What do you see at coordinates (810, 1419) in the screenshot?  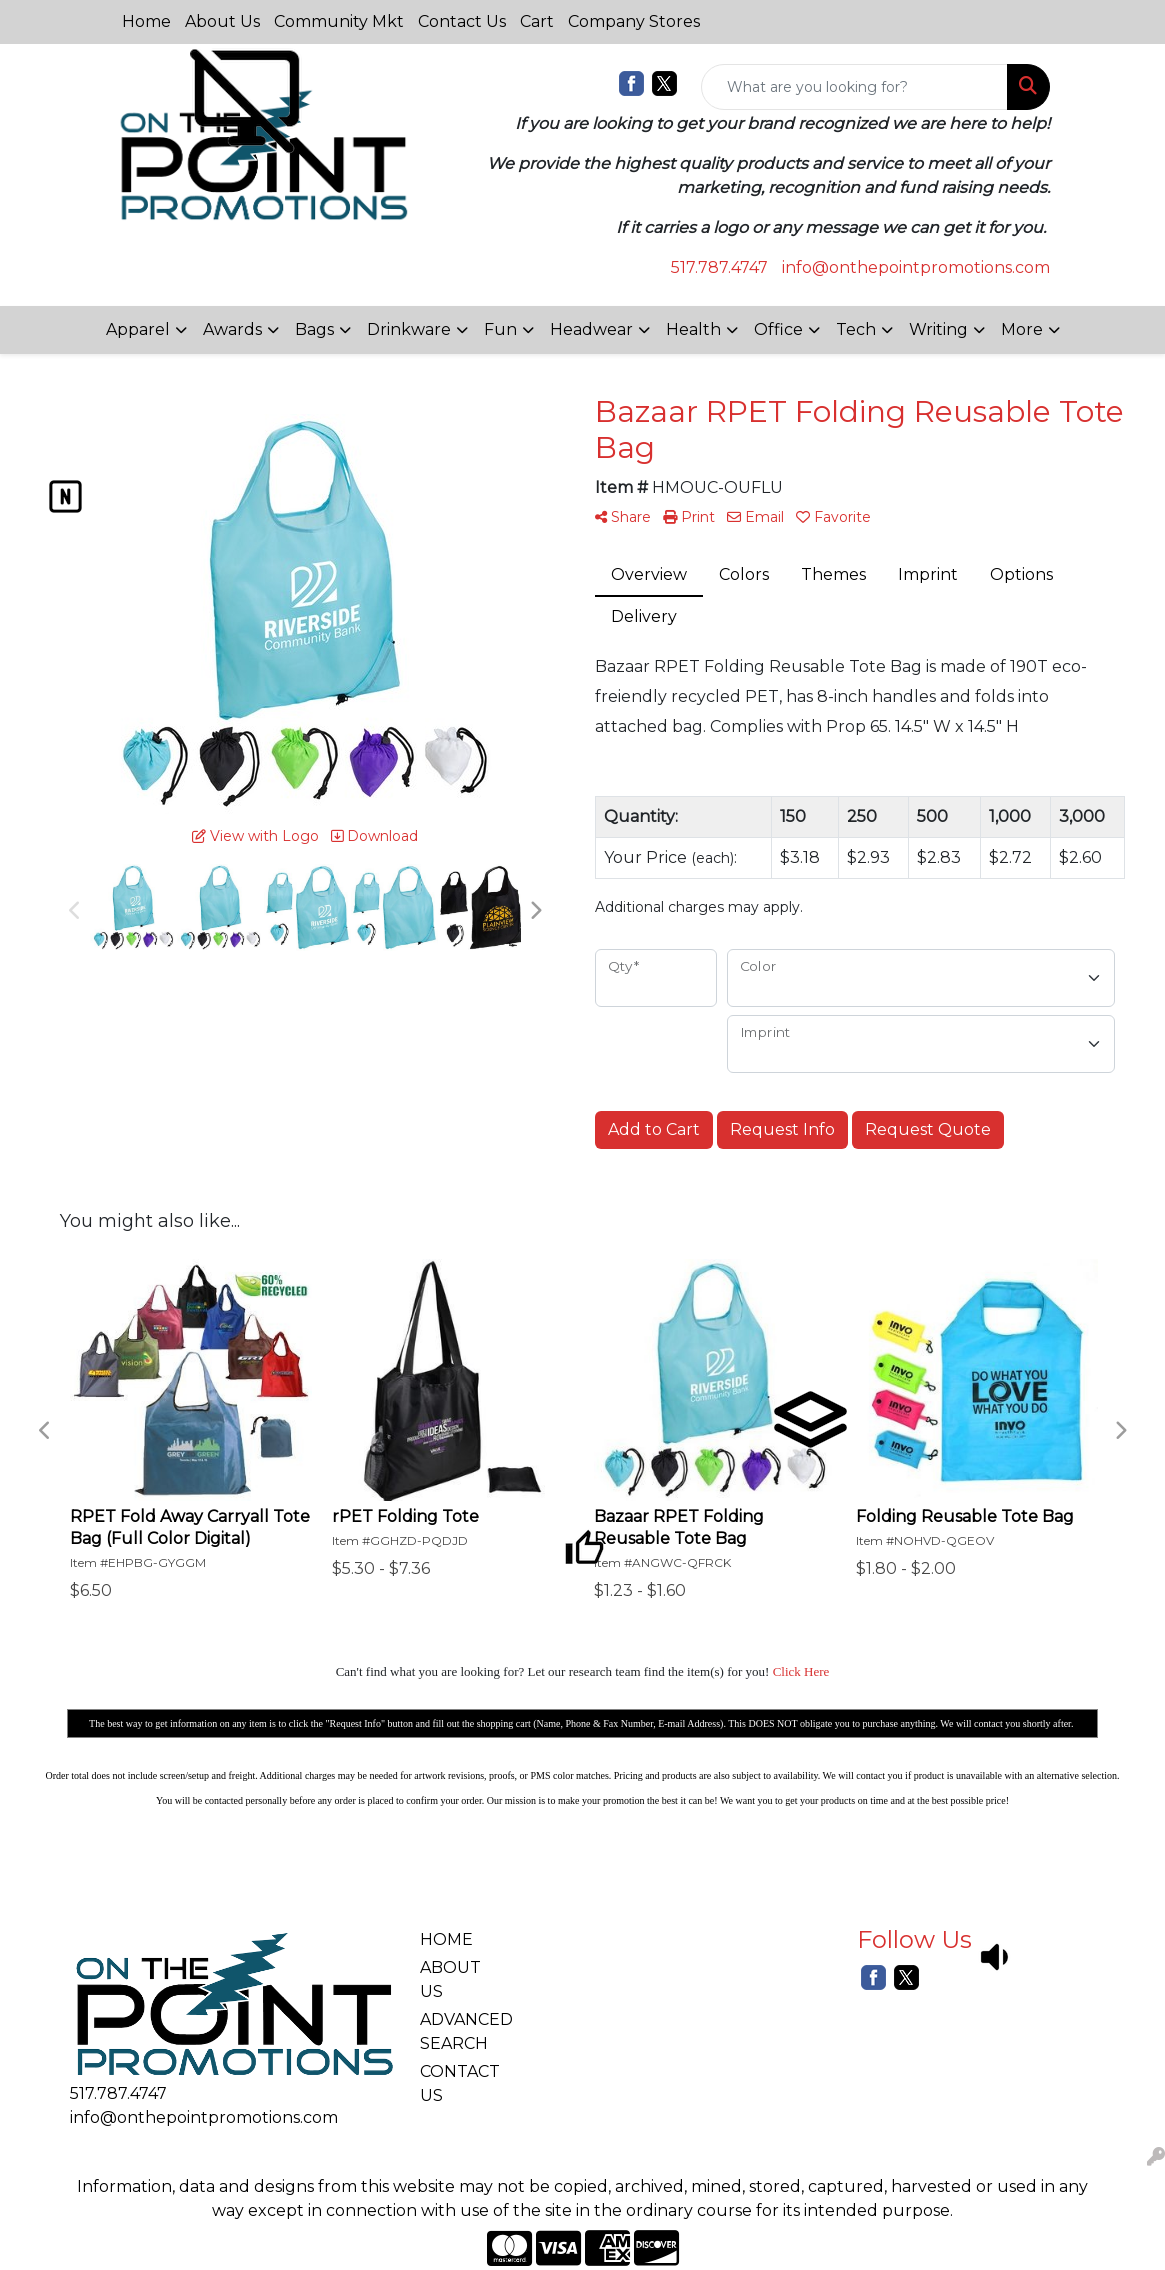 I see `view layers or stacked content` at bounding box center [810, 1419].